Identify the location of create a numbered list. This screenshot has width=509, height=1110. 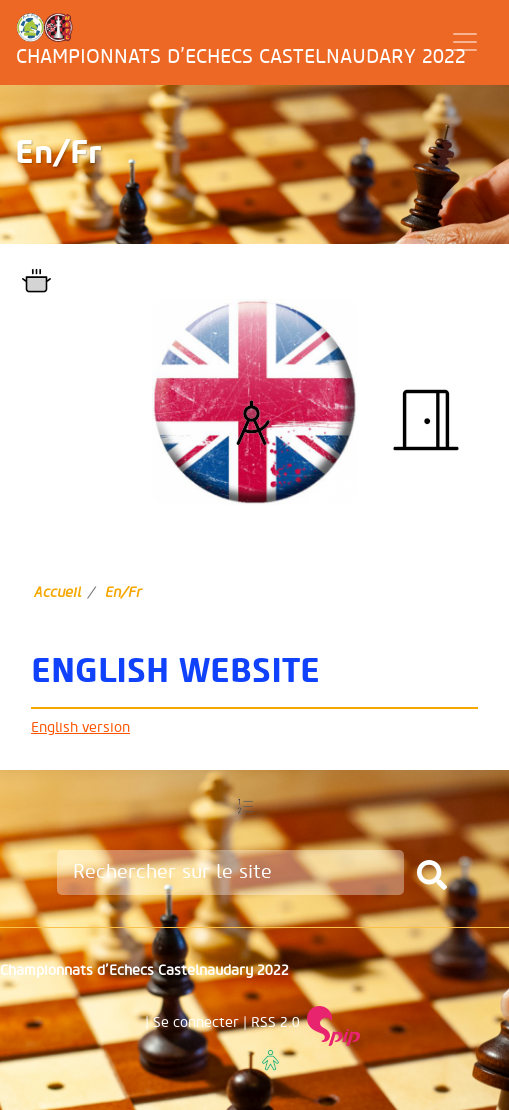
(245, 806).